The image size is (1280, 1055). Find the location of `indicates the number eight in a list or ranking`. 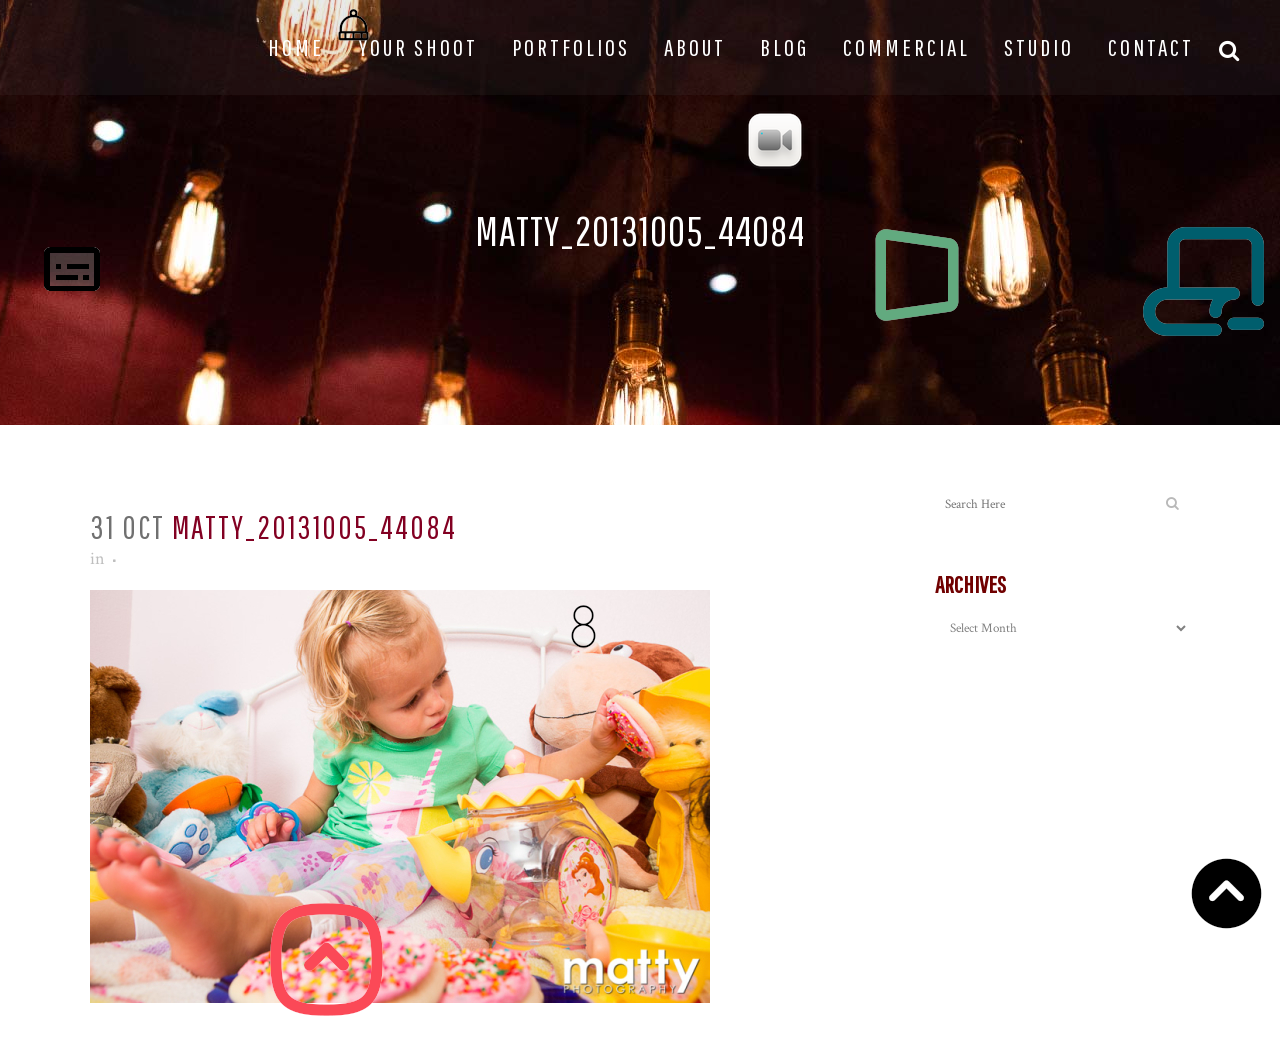

indicates the number eight in a list or ranking is located at coordinates (583, 626).